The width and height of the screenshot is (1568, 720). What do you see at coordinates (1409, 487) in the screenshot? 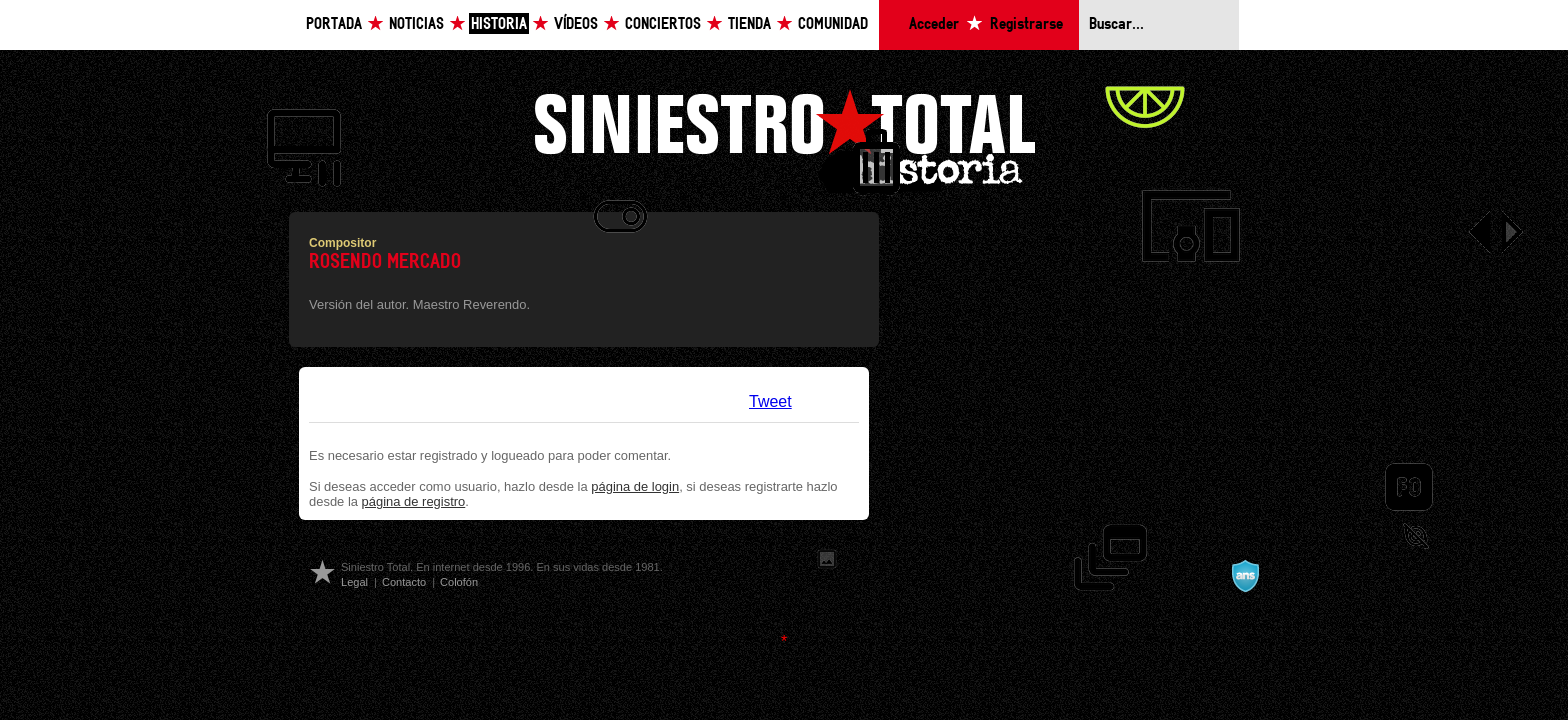
I see `select F0 keyboard shortcut or function key` at bounding box center [1409, 487].